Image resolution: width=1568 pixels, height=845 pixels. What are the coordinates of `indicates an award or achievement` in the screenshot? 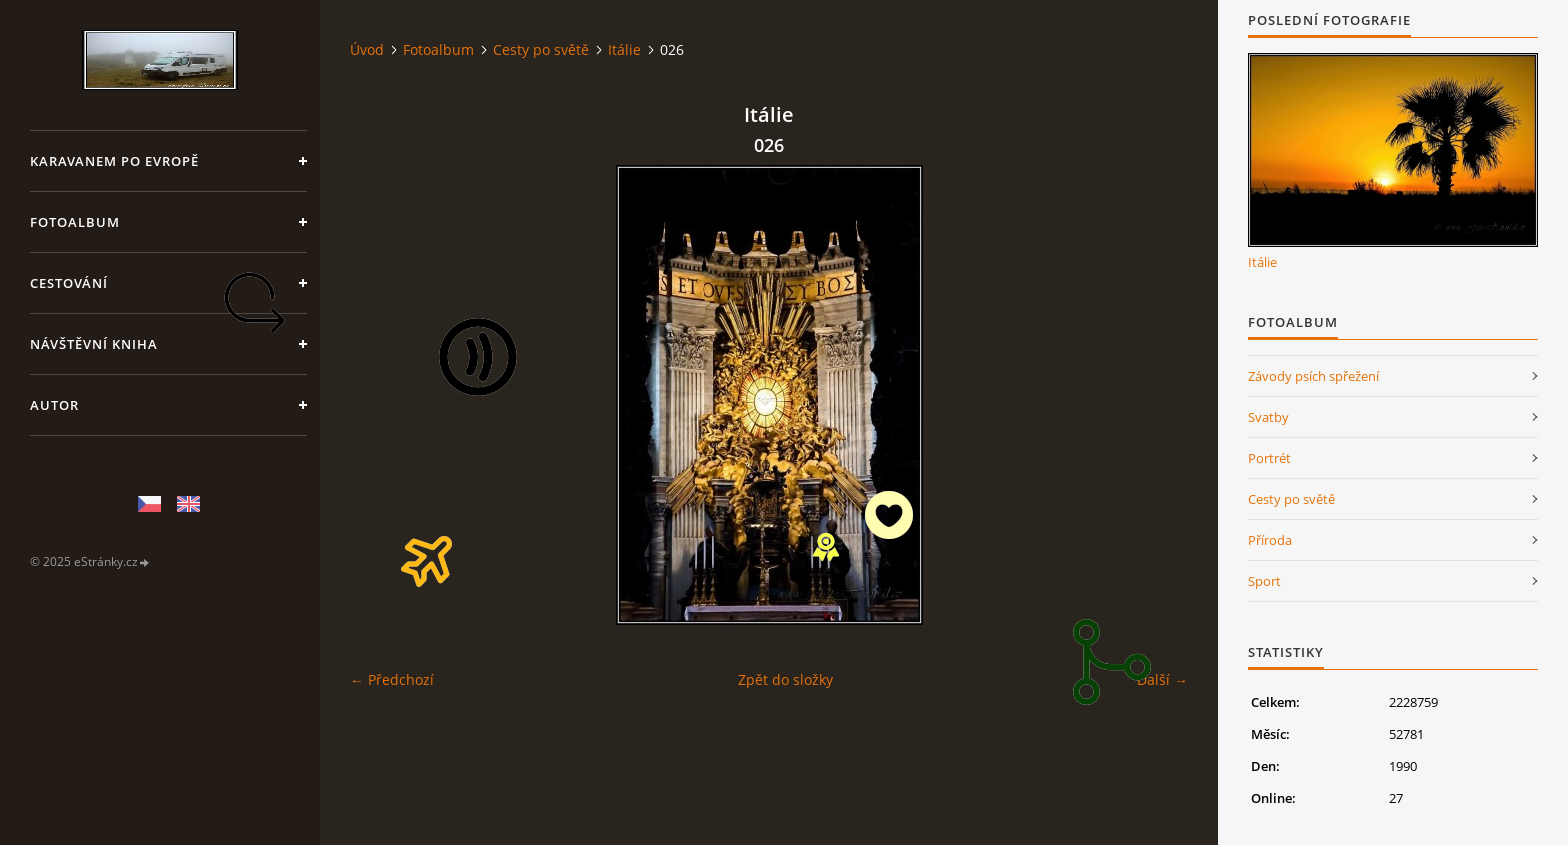 It's located at (826, 547).